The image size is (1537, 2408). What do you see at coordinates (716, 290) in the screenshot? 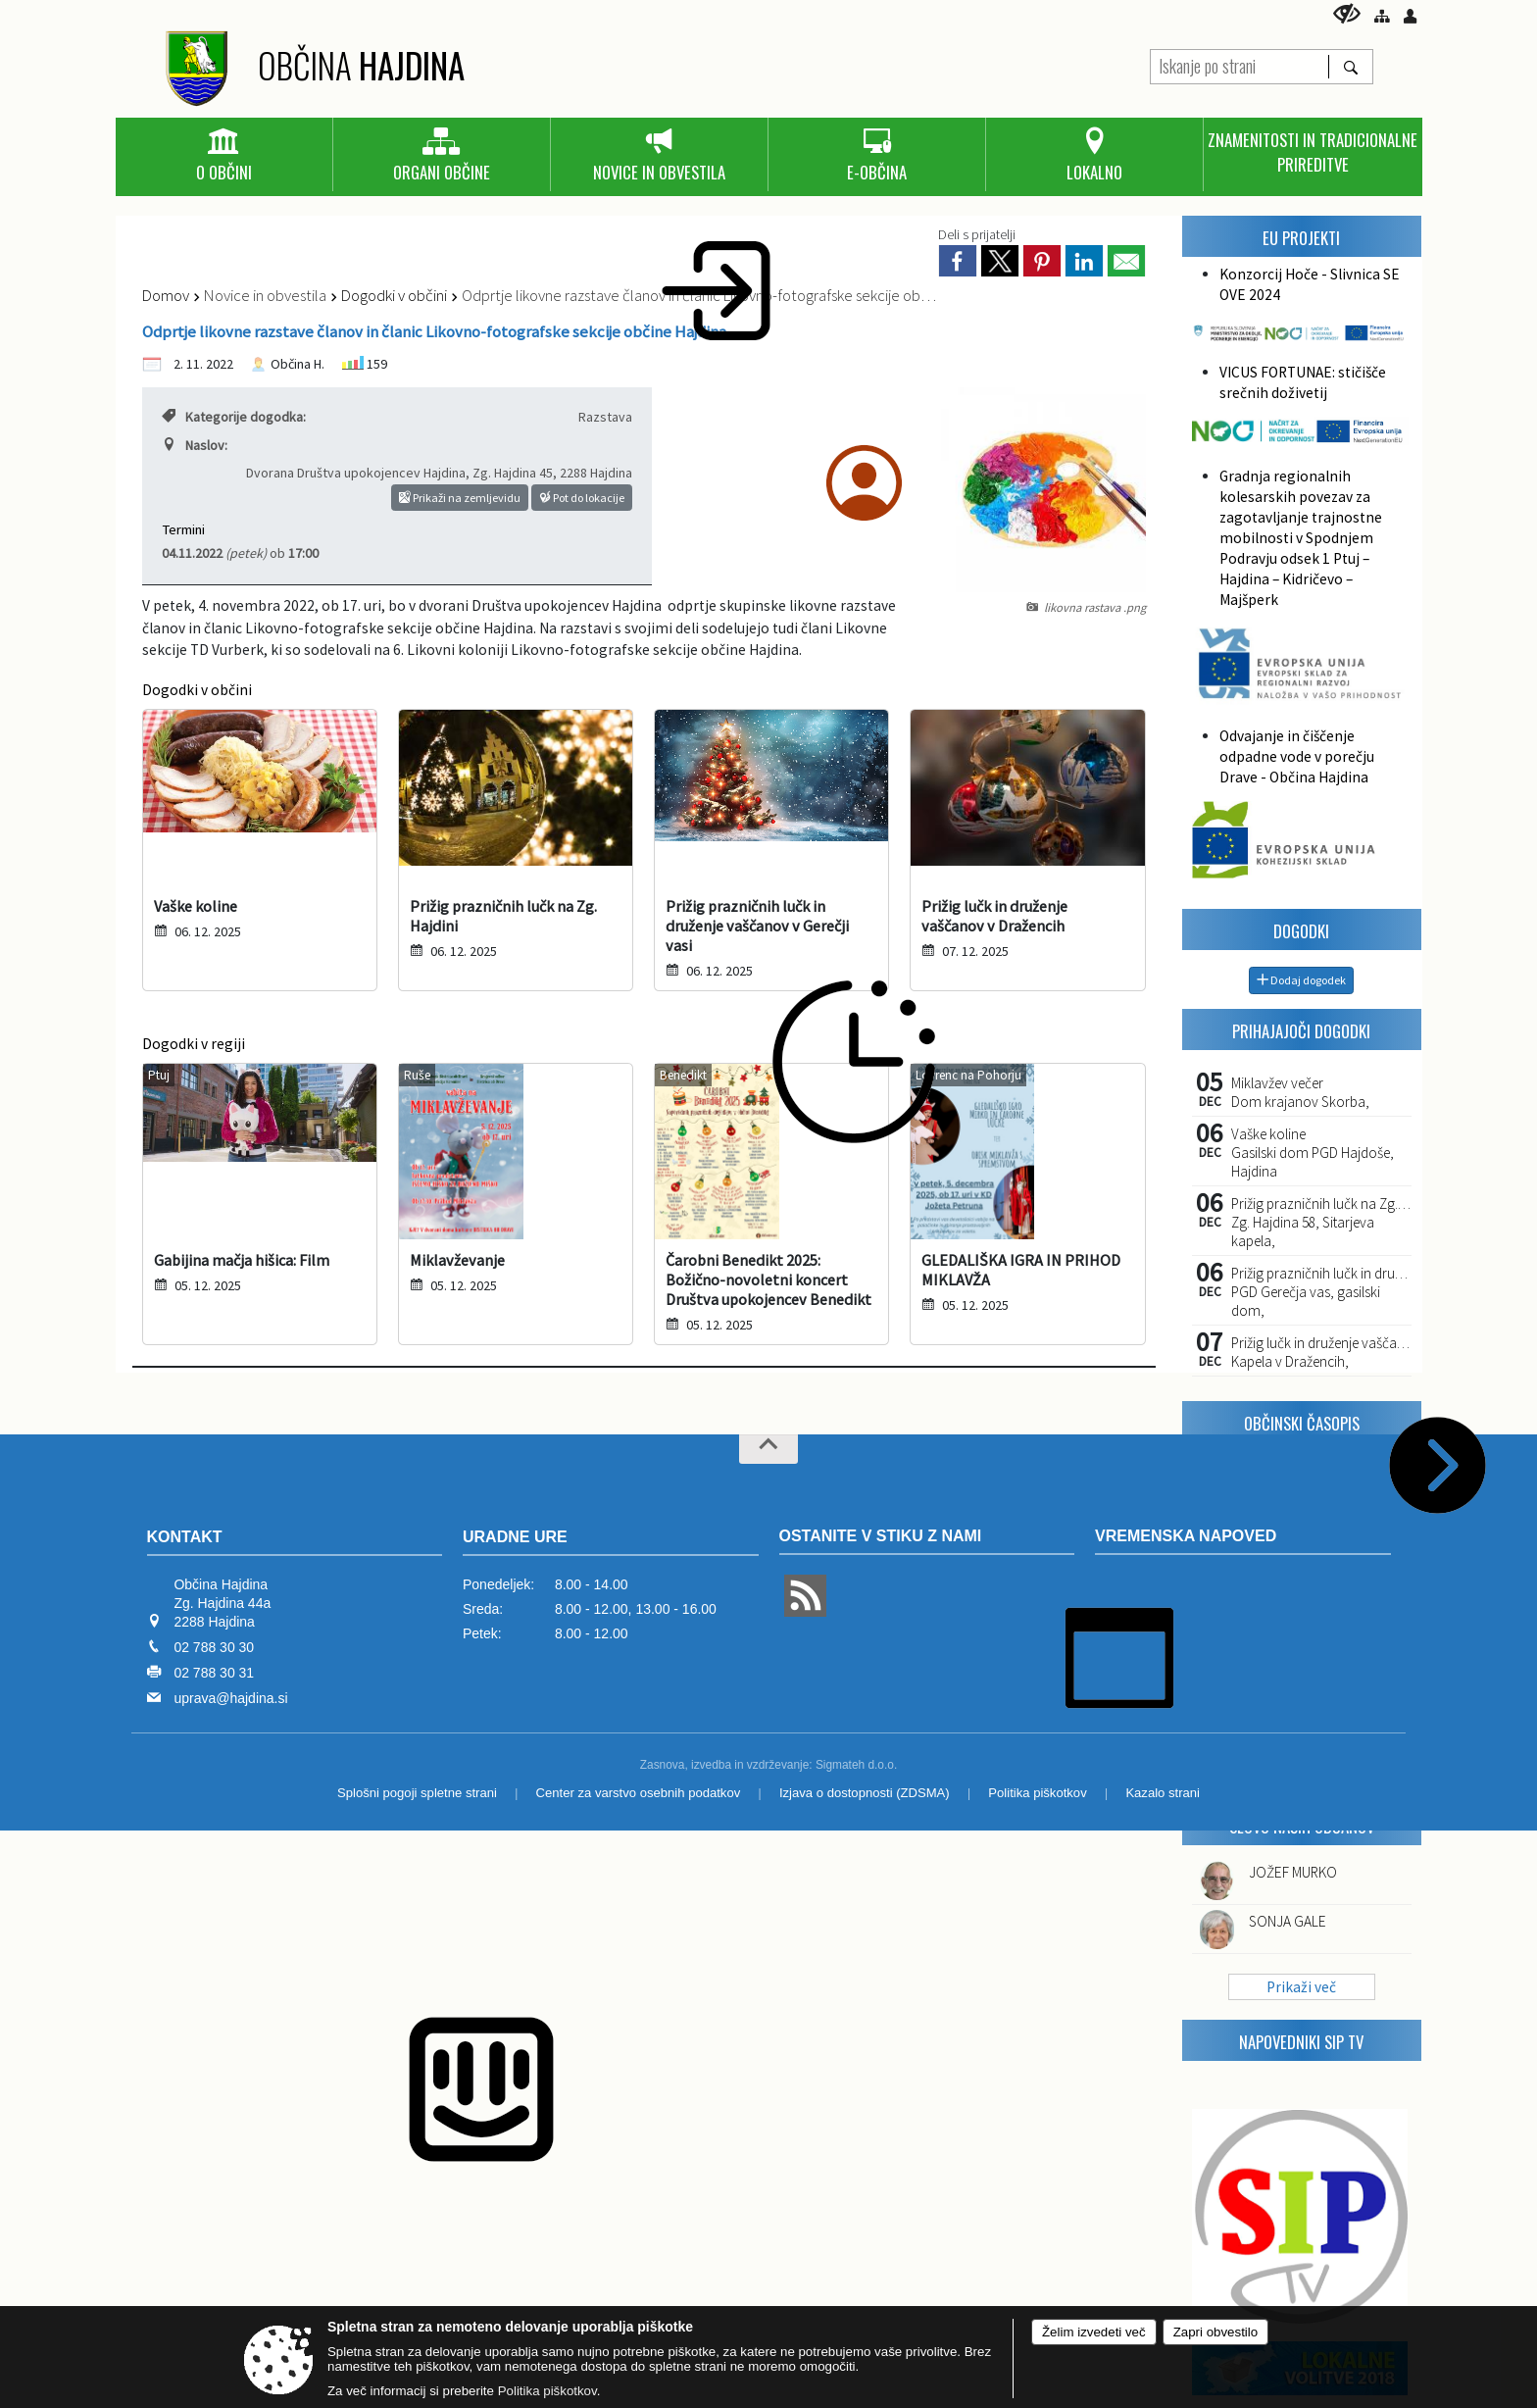
I see `log in to your account` at bounding box center [716, 290].